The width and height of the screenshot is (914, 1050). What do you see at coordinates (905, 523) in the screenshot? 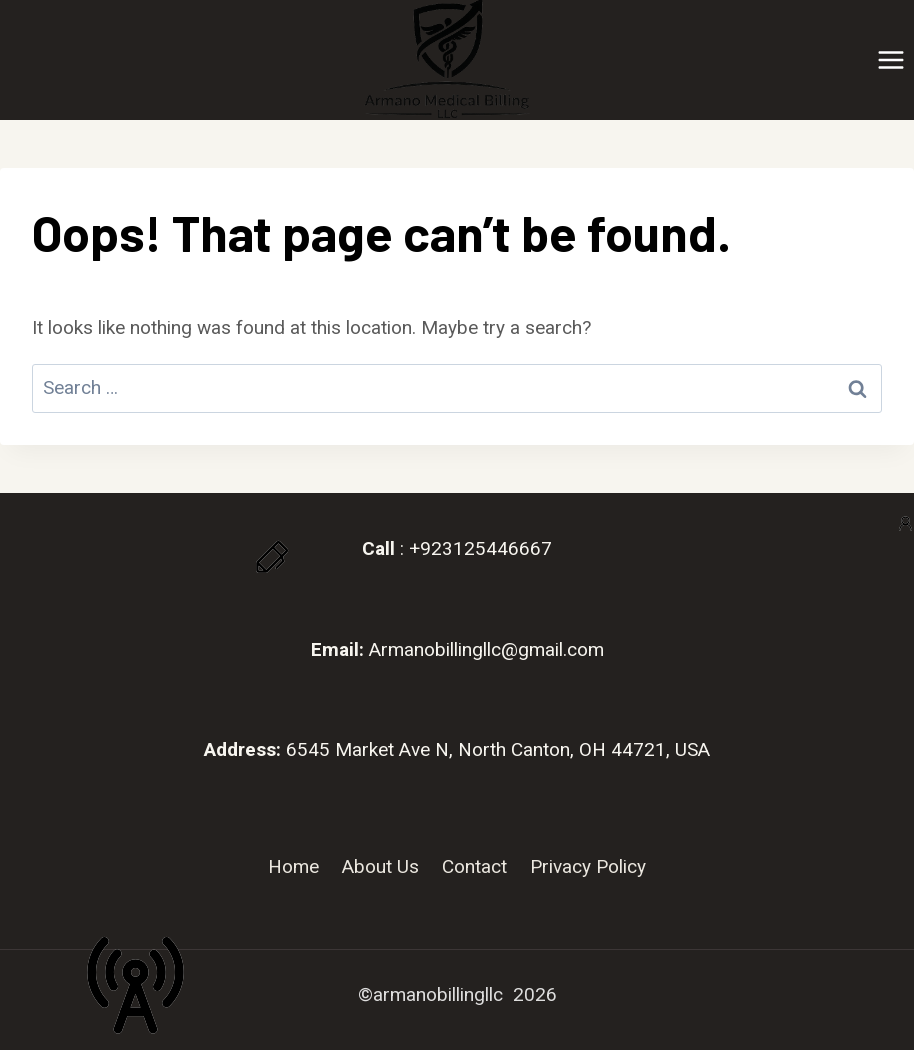
I see `view your profile` at bounding box center [905, 523].